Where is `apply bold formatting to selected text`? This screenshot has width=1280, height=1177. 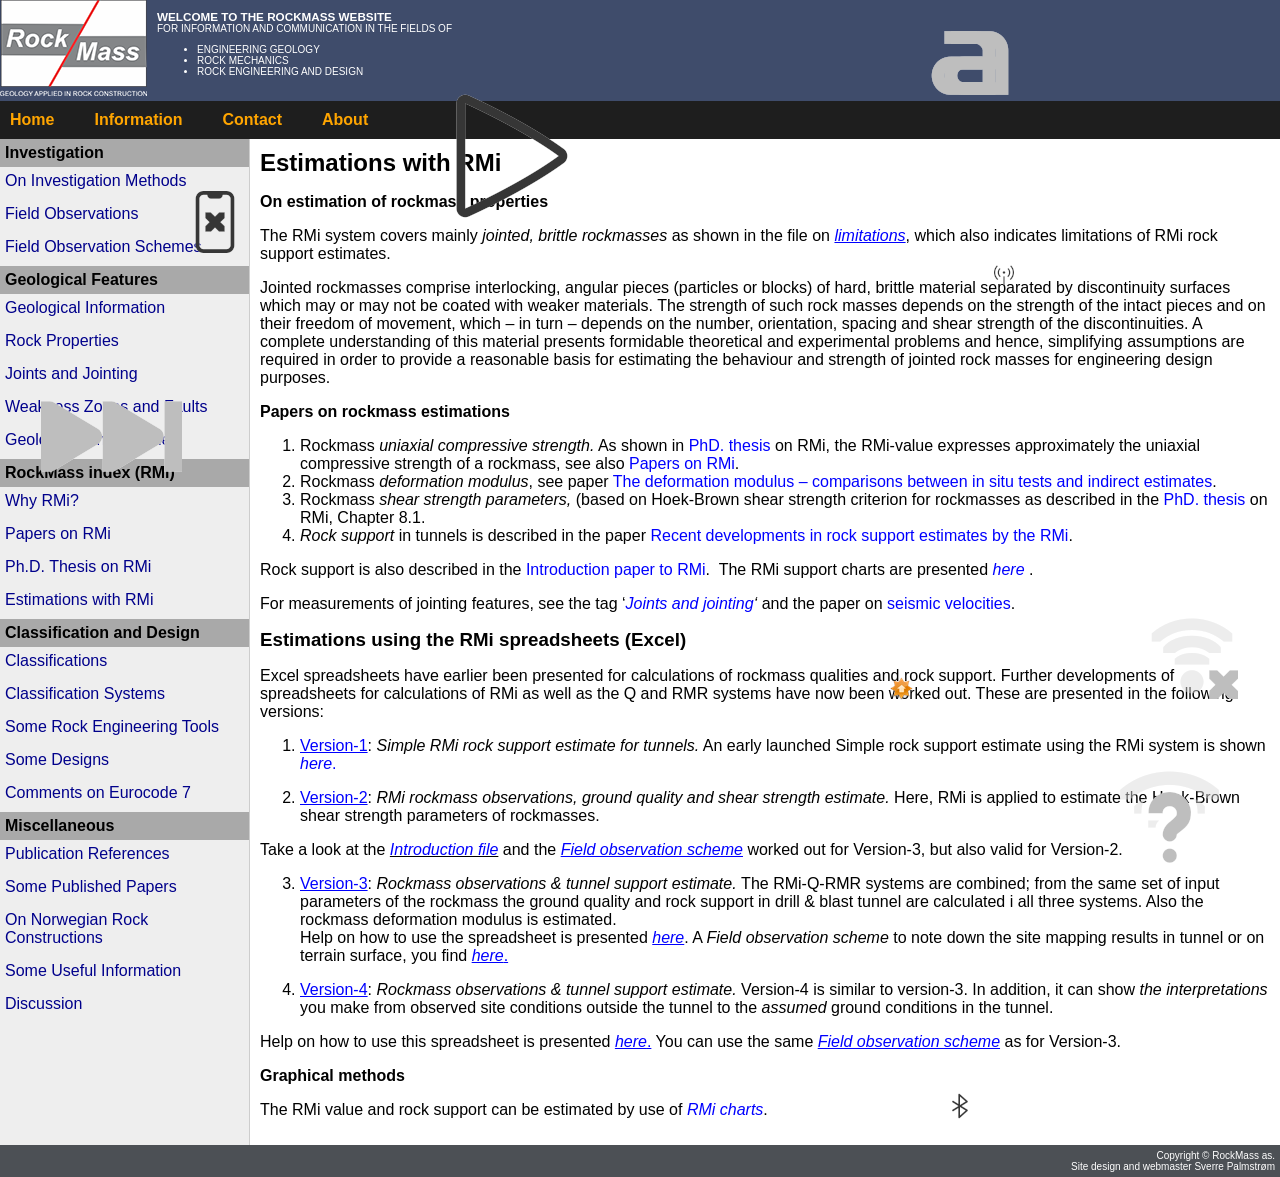 apply bold formatting to selected text is located at coordinates (970, 63).